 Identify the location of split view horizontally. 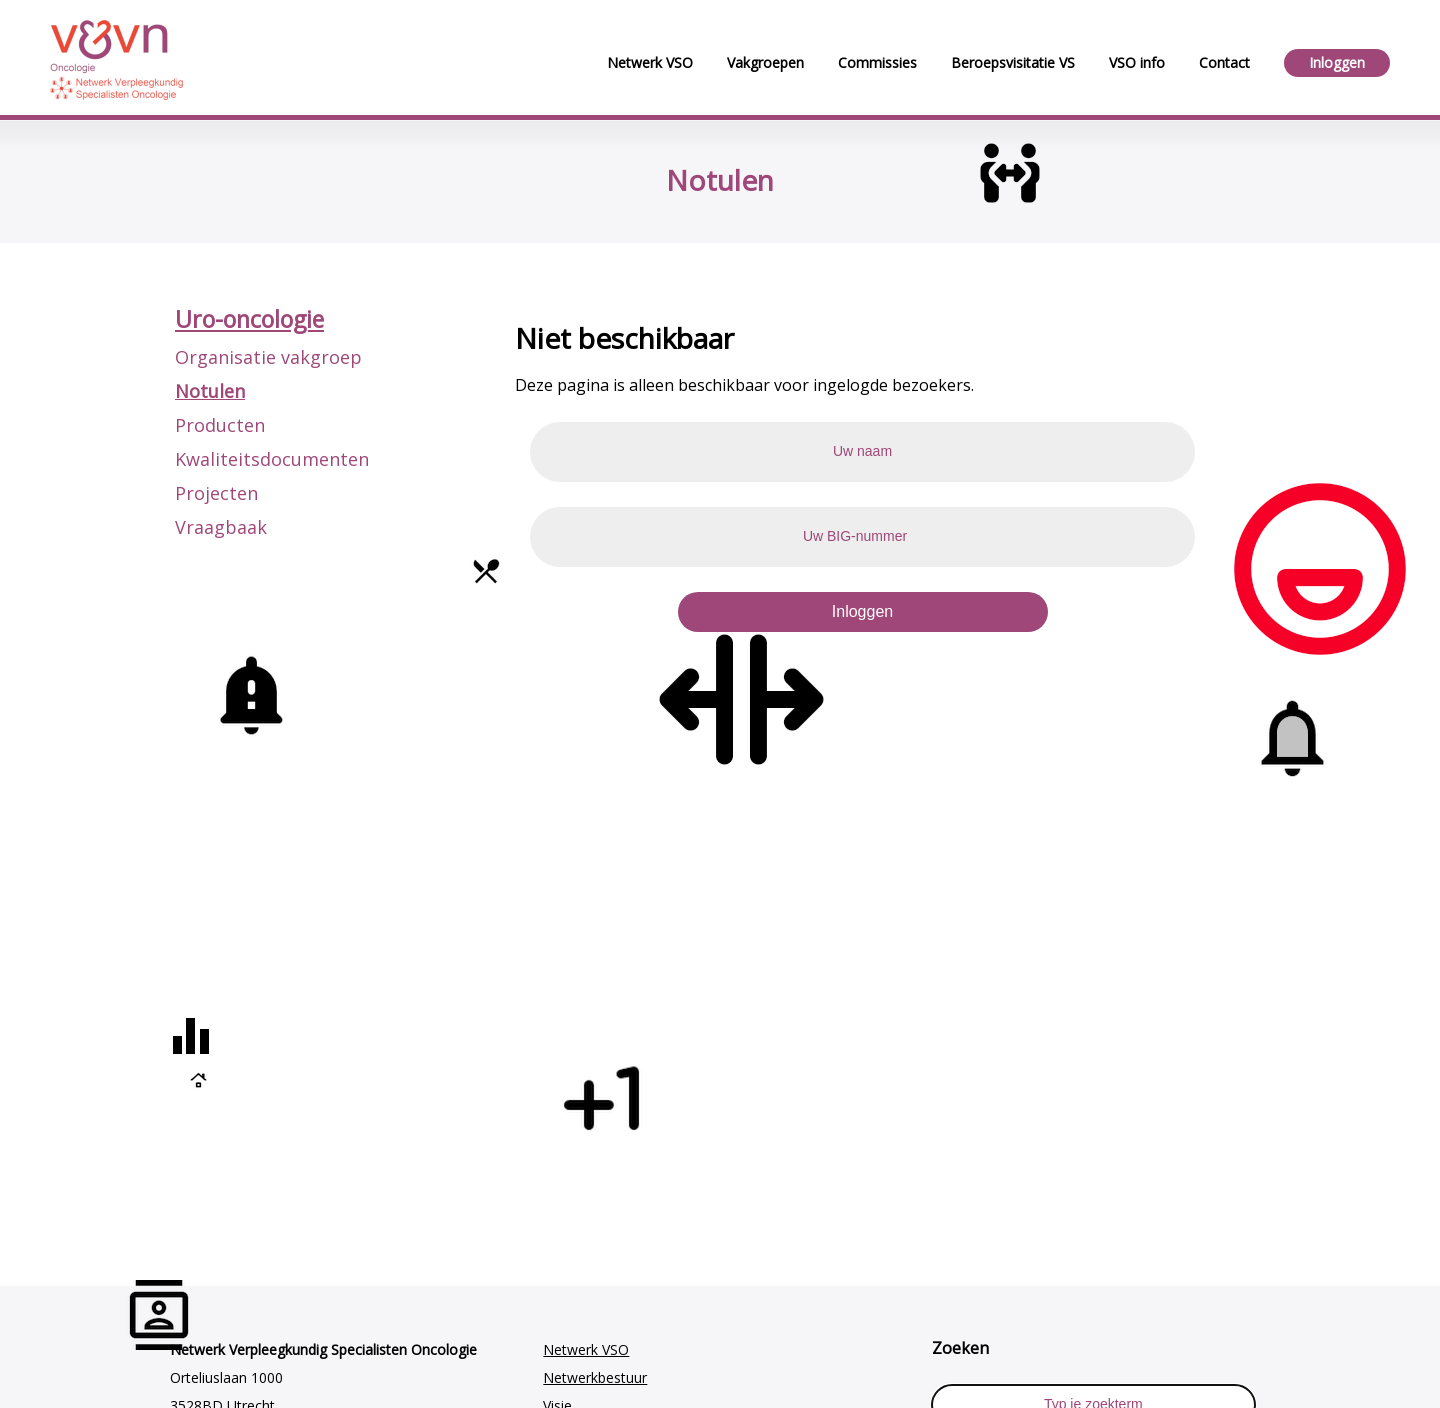
(741, 699).